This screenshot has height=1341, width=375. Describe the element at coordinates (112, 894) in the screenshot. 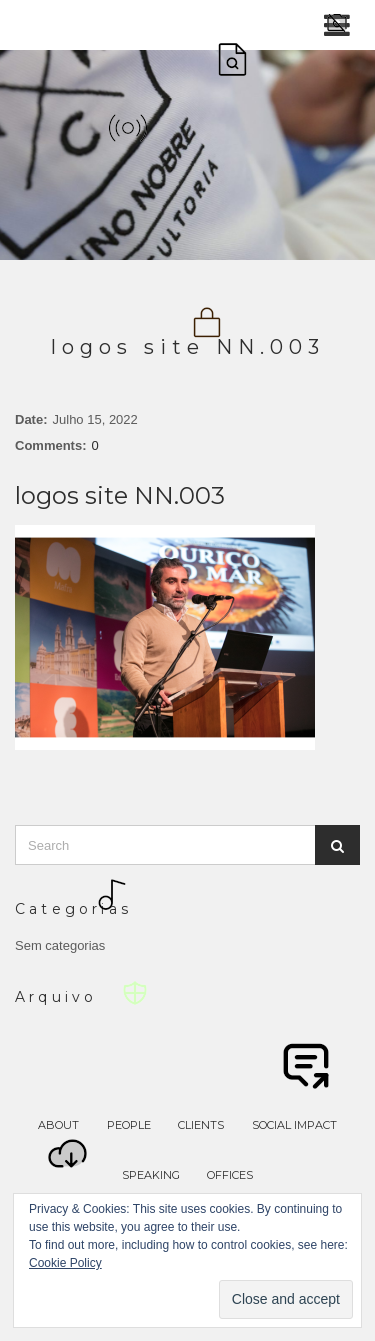

I see `play or access music` at that location.